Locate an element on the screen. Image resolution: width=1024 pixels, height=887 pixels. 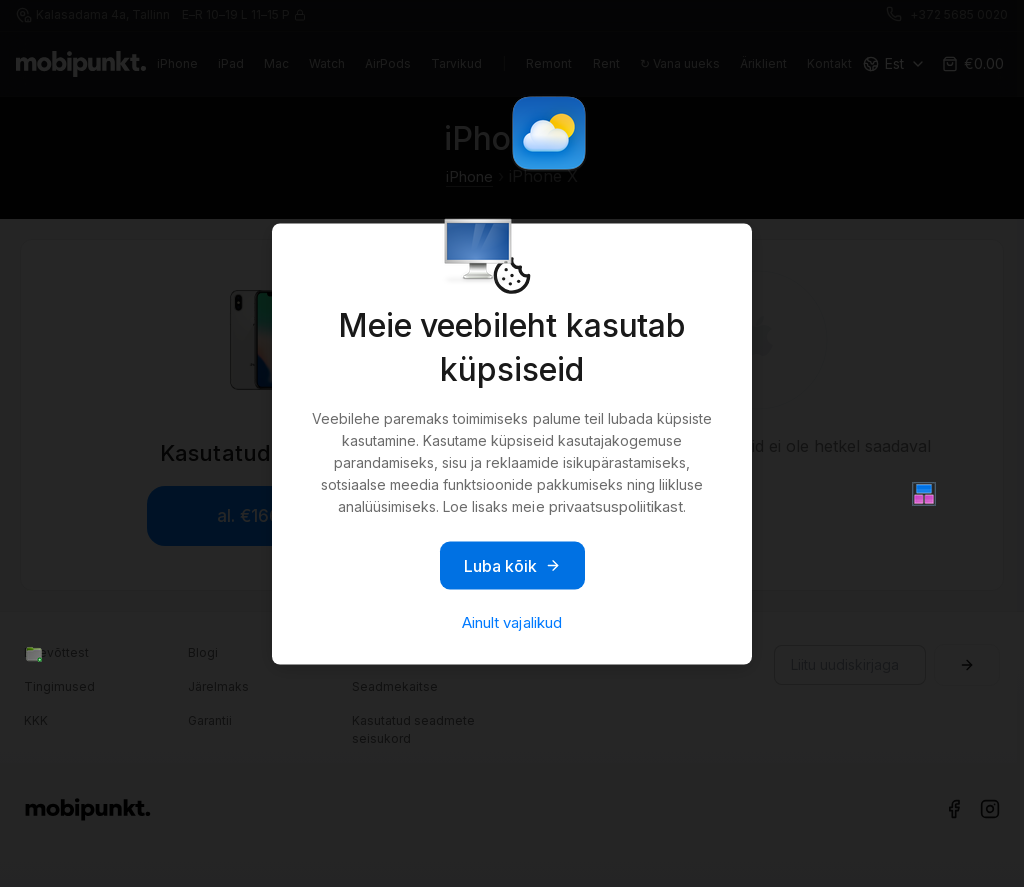
create a new folder is located at coordinates (34, 654).